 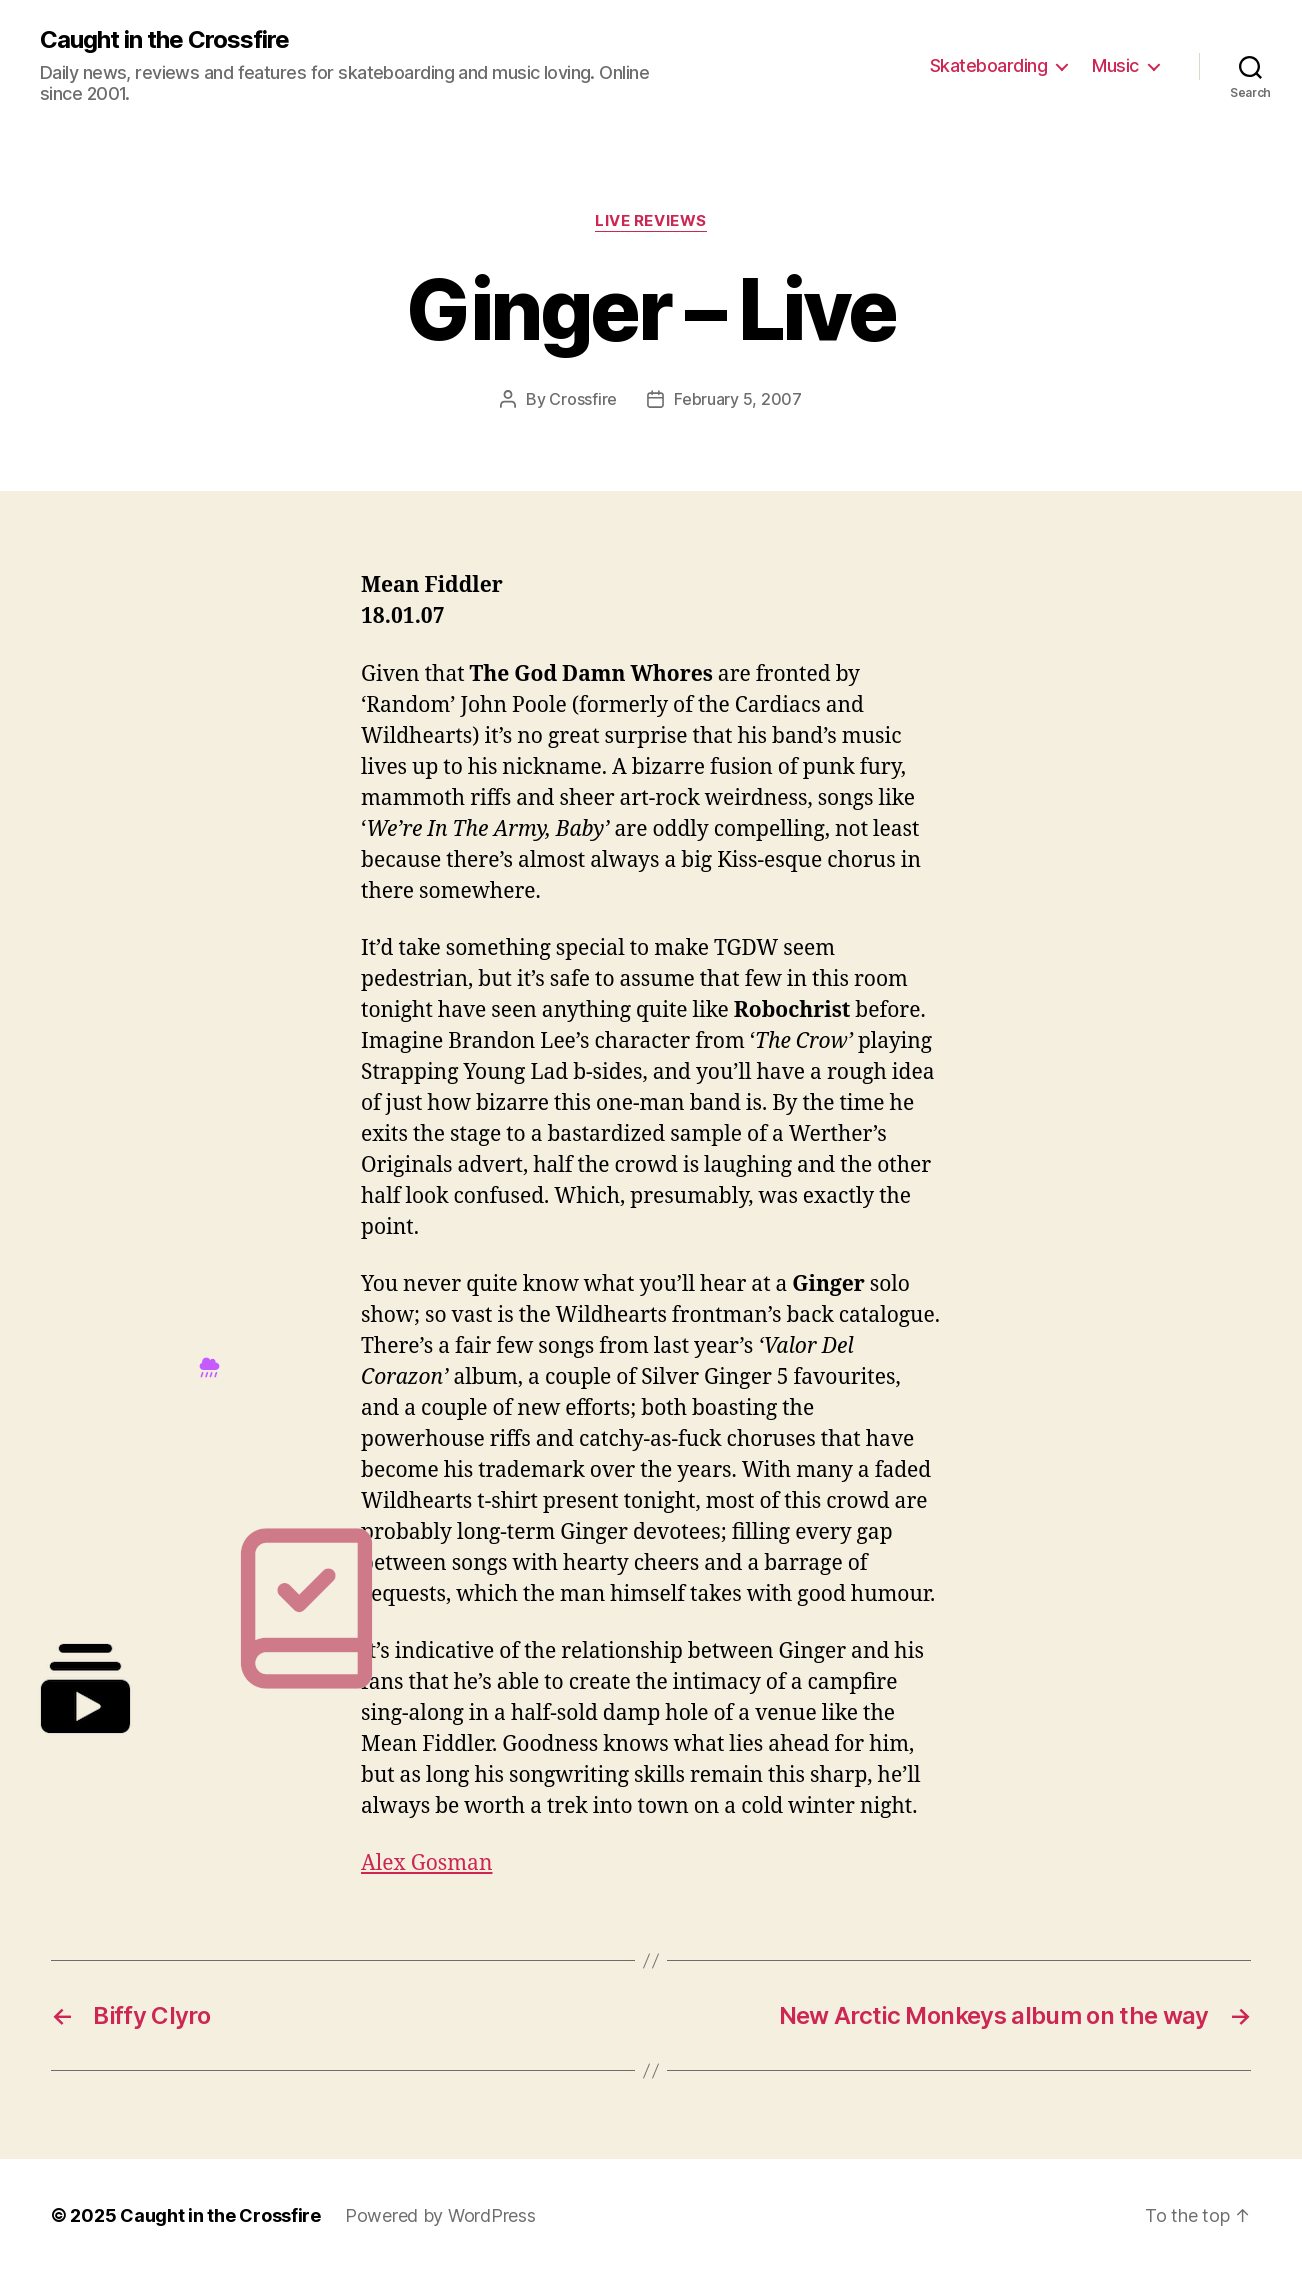 What do you see at coordinates (85, 1688) in the screenshot?
I see `view your subscriptions` at bounding box center [85, 1688].